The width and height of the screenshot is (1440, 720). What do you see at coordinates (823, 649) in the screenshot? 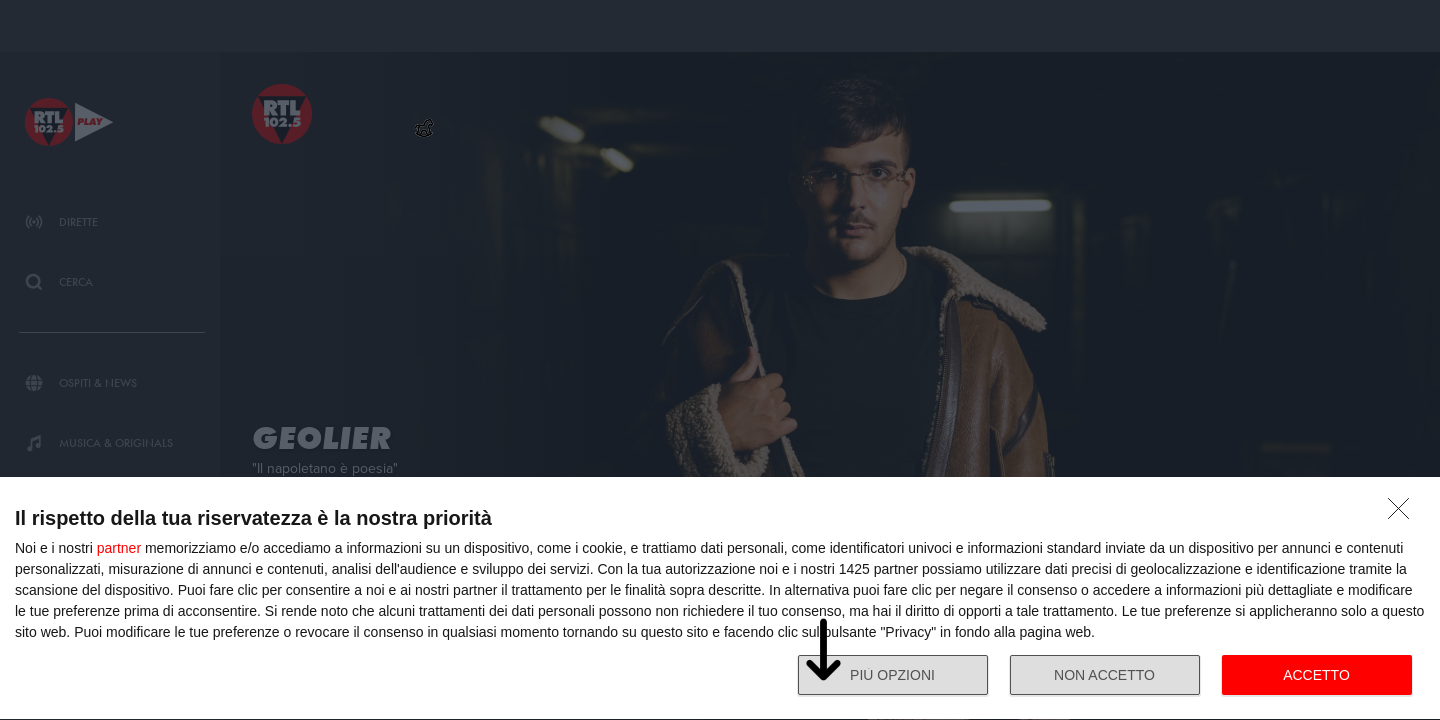
I see `scroll down for more content` at bounding box center [823, 649].